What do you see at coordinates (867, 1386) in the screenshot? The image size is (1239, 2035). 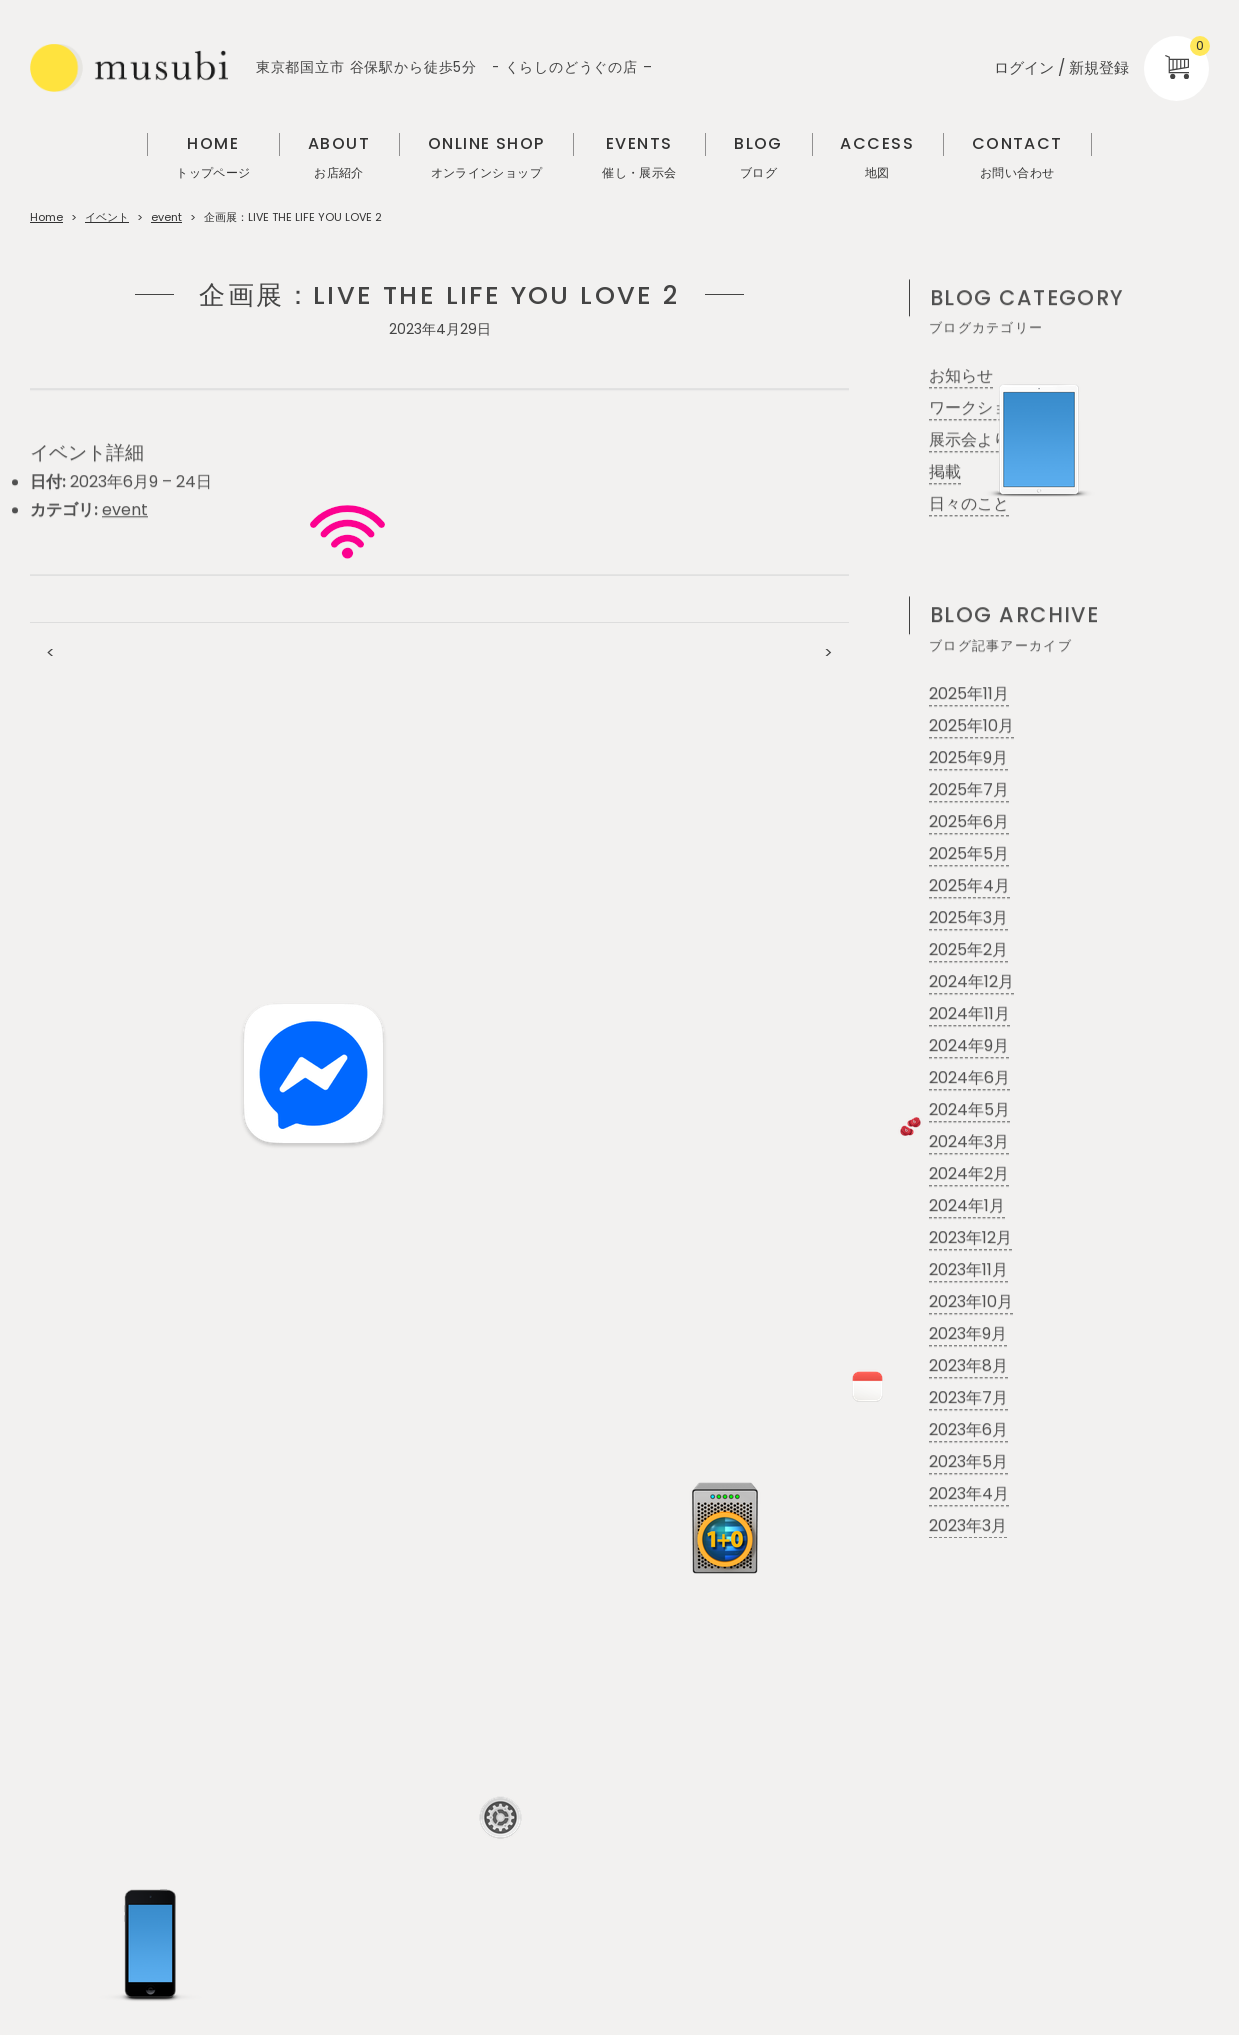 I see `empty calendar placeholder icon` at bounding box center [867, 1386].